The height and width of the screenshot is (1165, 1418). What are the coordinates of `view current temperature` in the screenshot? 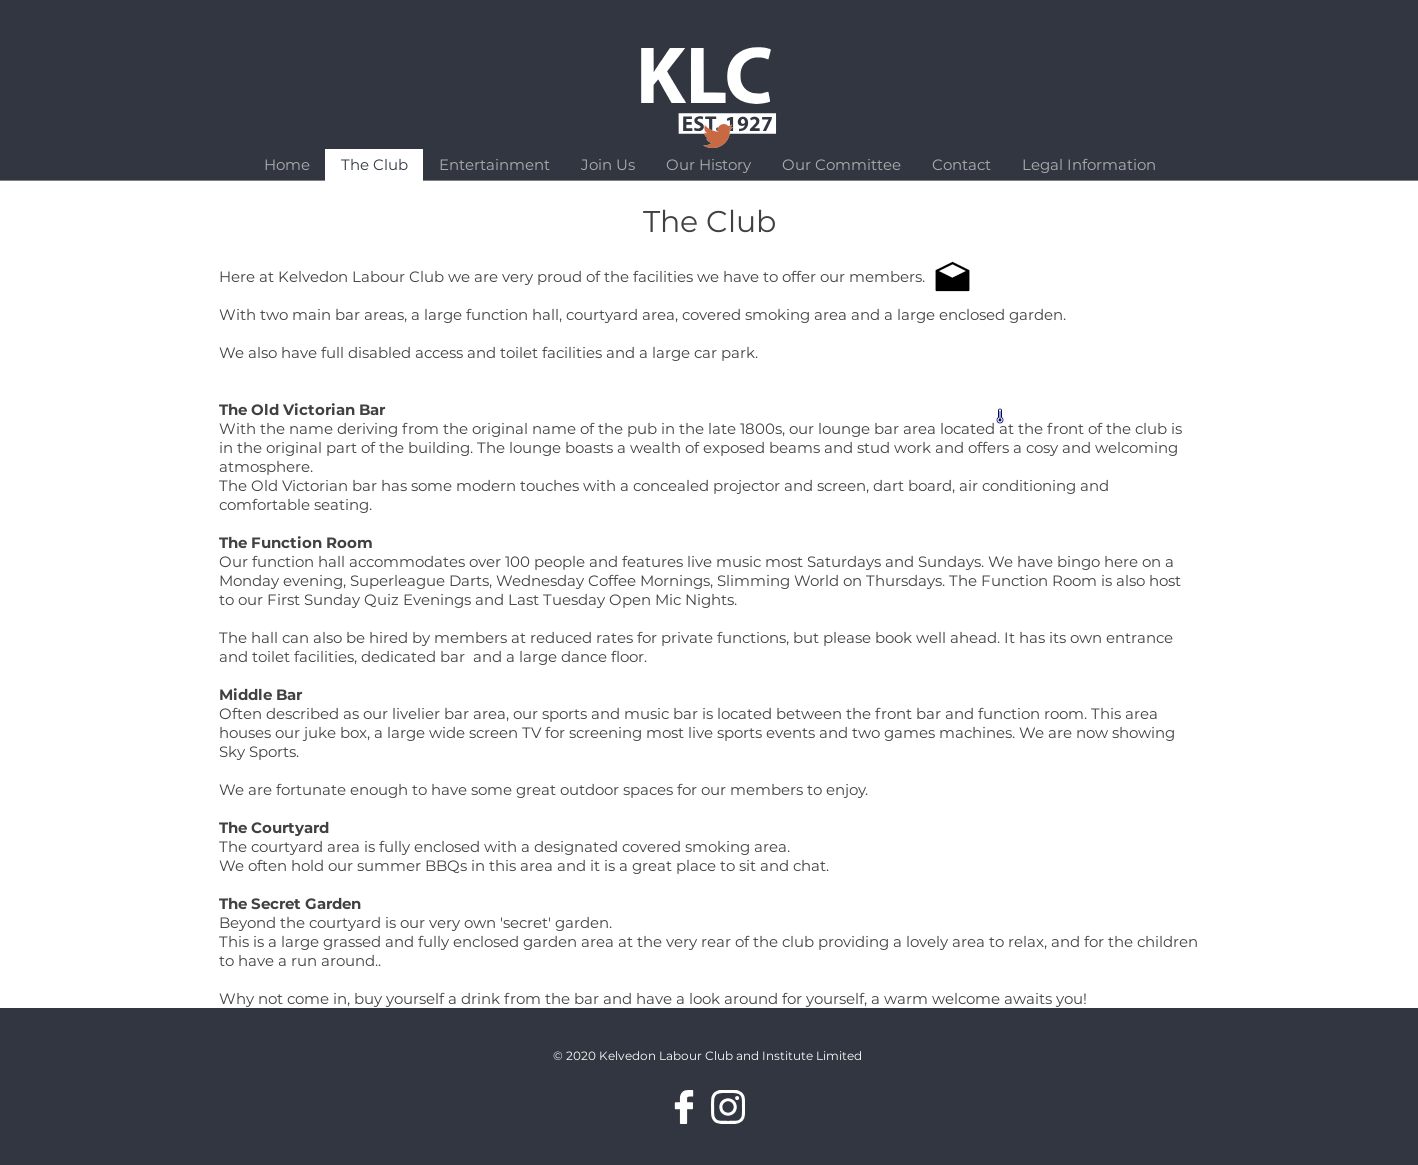 It's located at (1000, 416).